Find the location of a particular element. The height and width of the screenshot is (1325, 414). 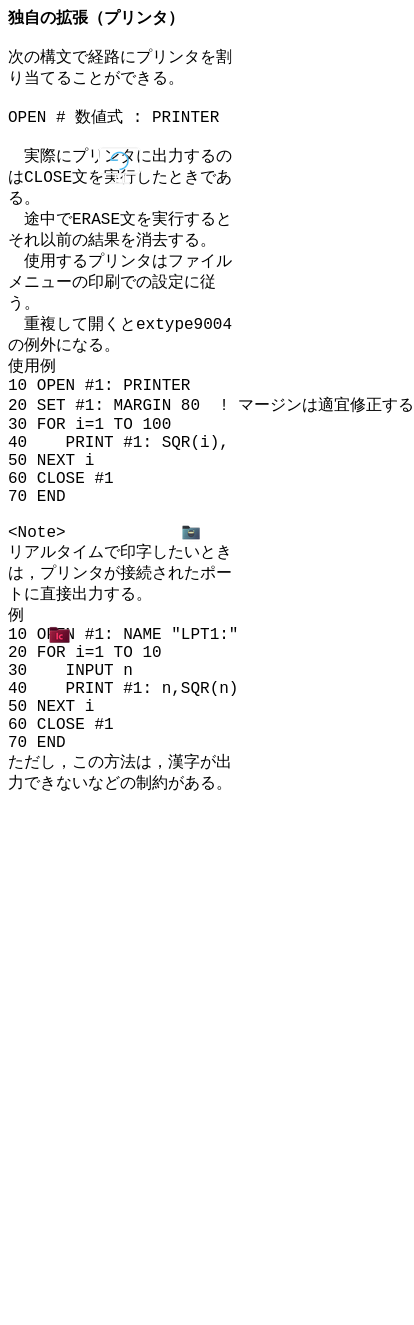

rotate screen counter-clockwise is located at coordinates (119, 165).